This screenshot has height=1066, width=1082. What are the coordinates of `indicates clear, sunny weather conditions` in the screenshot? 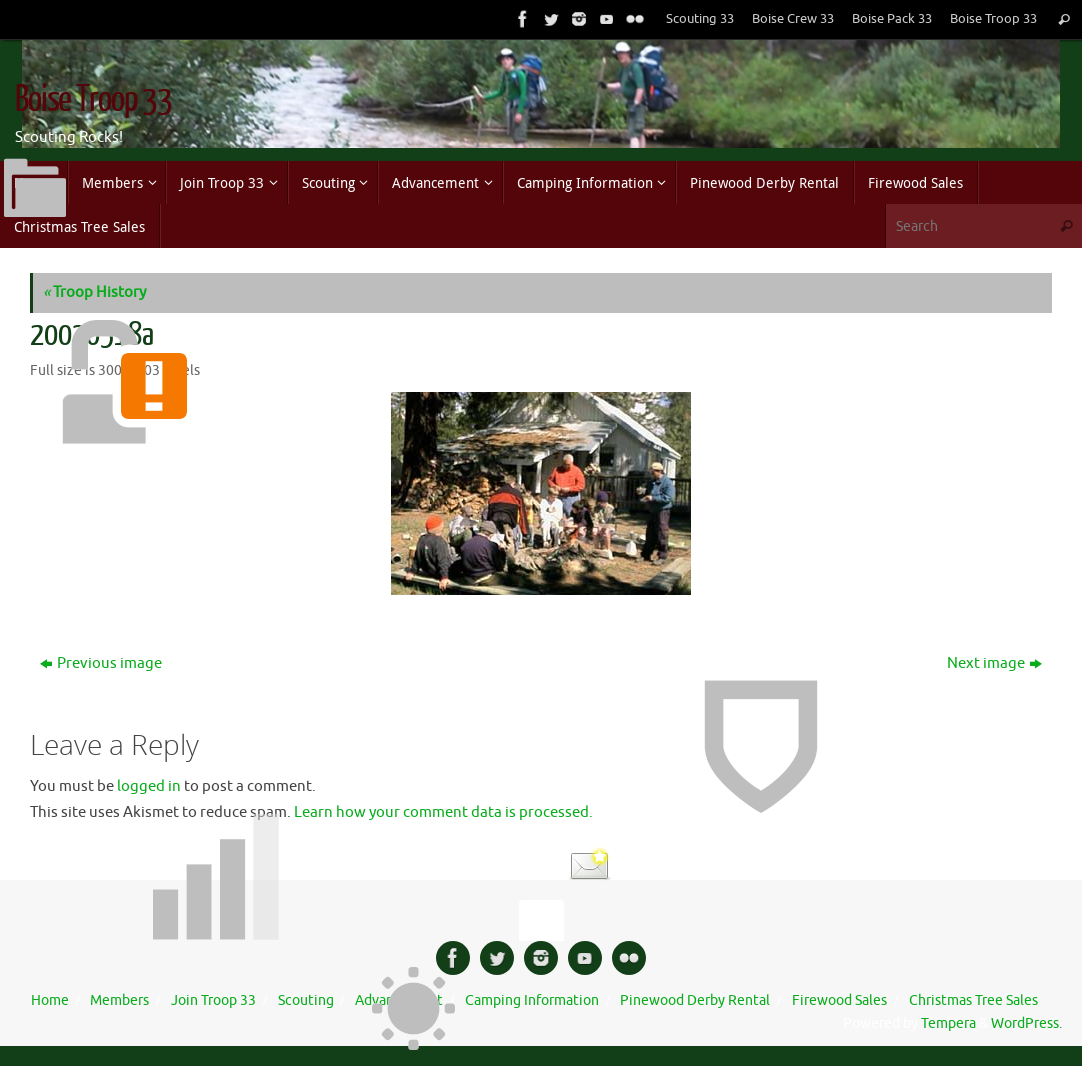 It's located at (413, 1008).